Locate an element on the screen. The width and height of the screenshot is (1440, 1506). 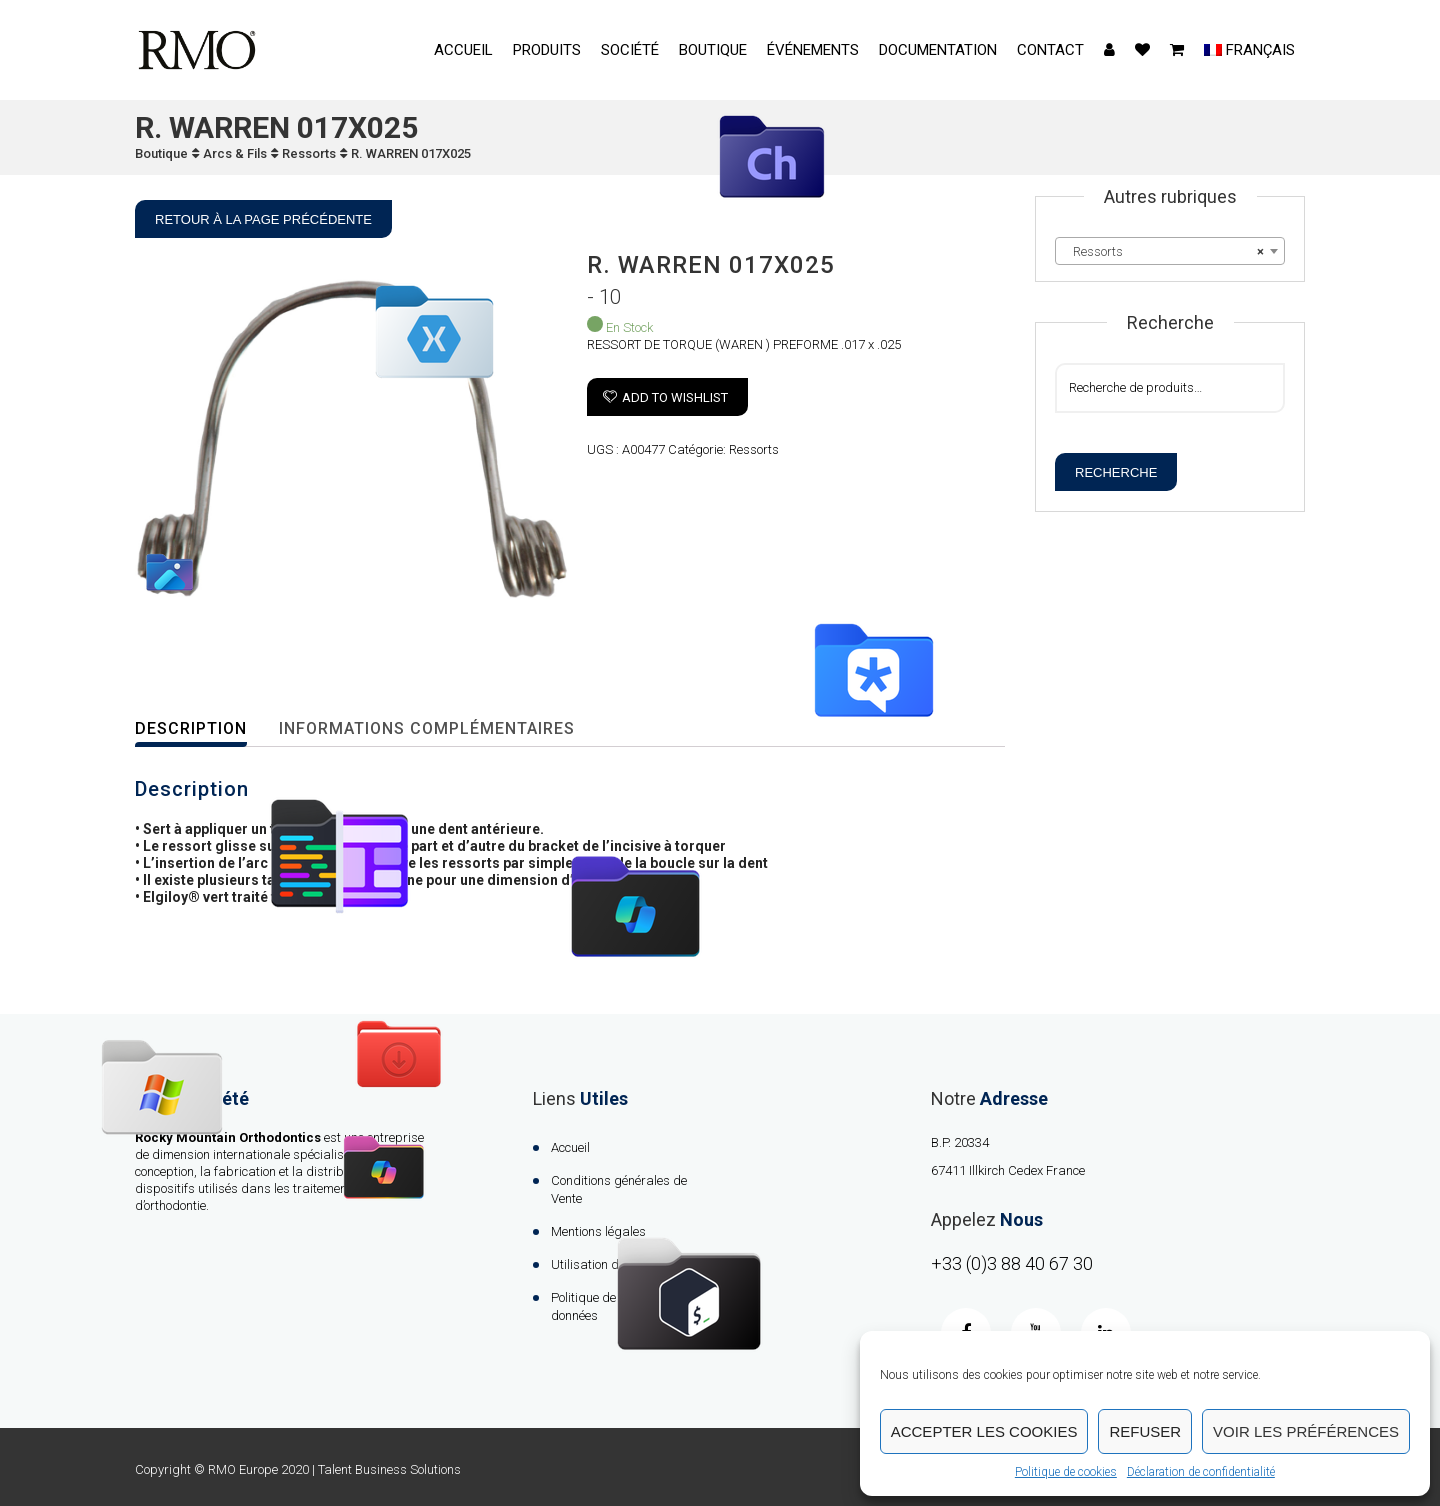
open pictures folder is located at coordinates (169, 573).